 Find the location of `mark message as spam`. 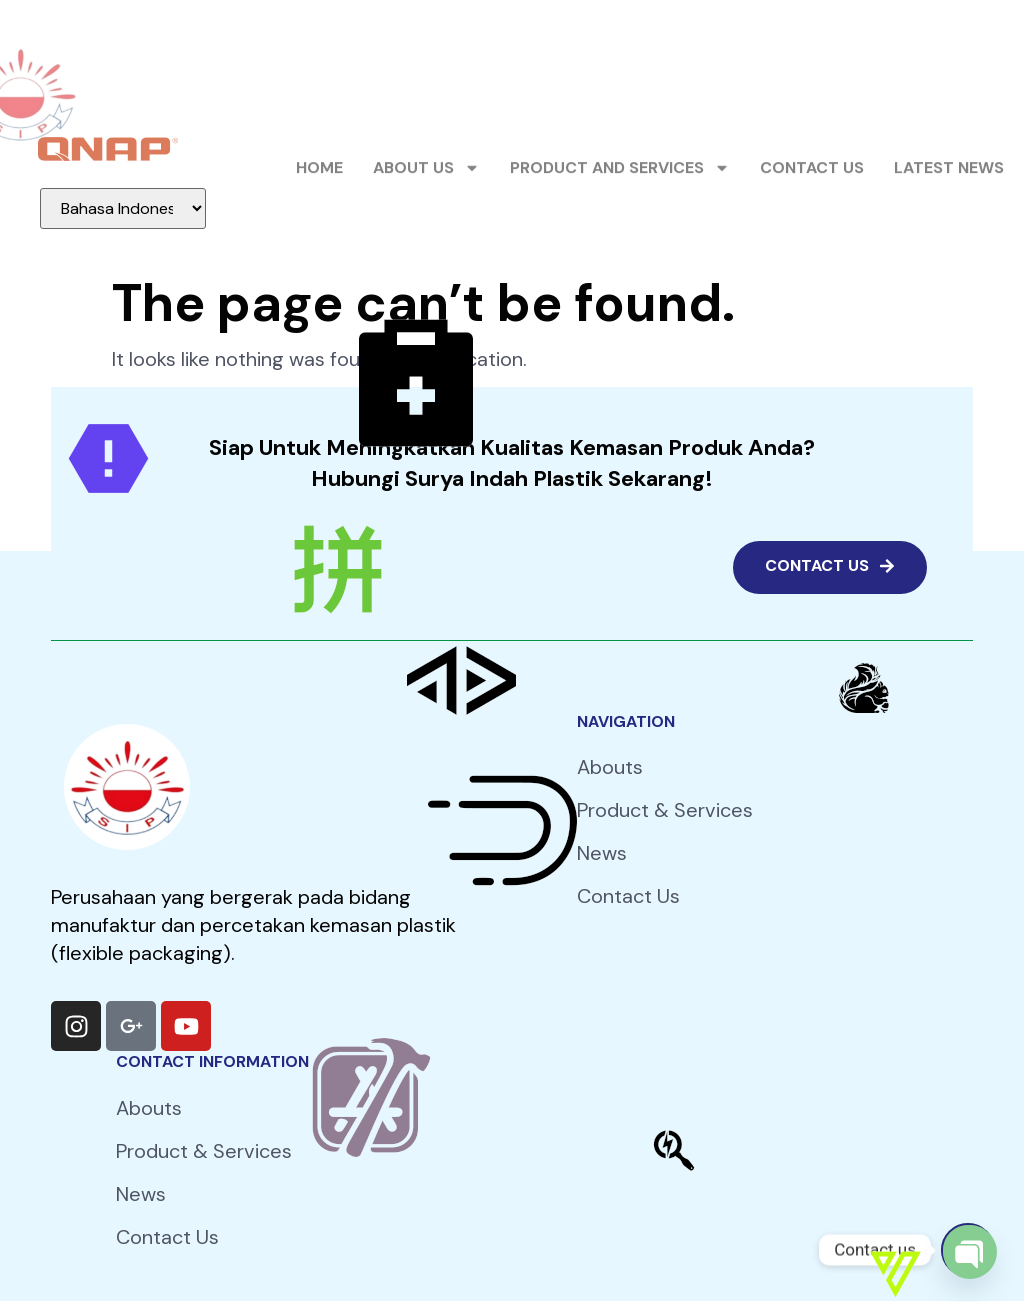

mark message as spam is located at coordinates (108, 458).